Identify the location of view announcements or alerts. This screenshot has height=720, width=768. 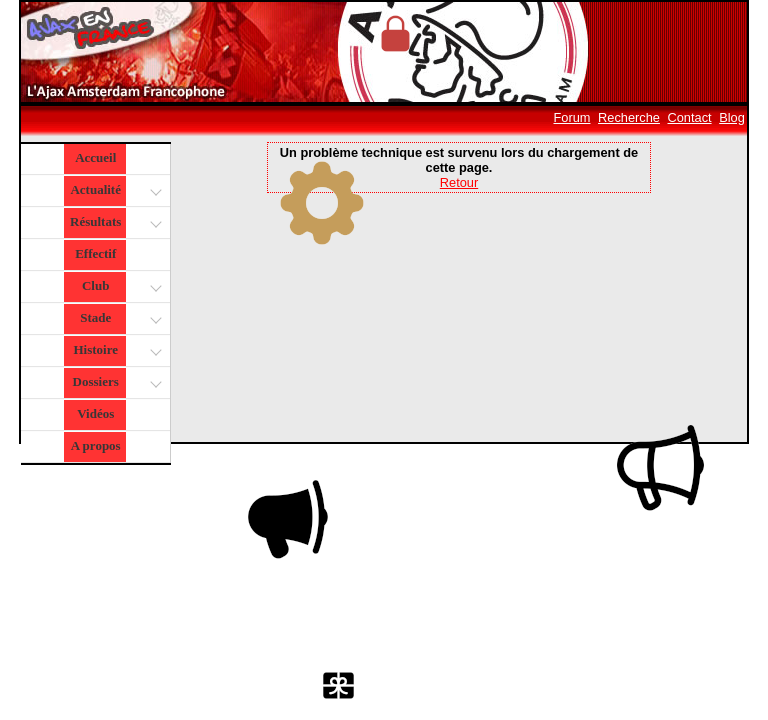
(660, 468).